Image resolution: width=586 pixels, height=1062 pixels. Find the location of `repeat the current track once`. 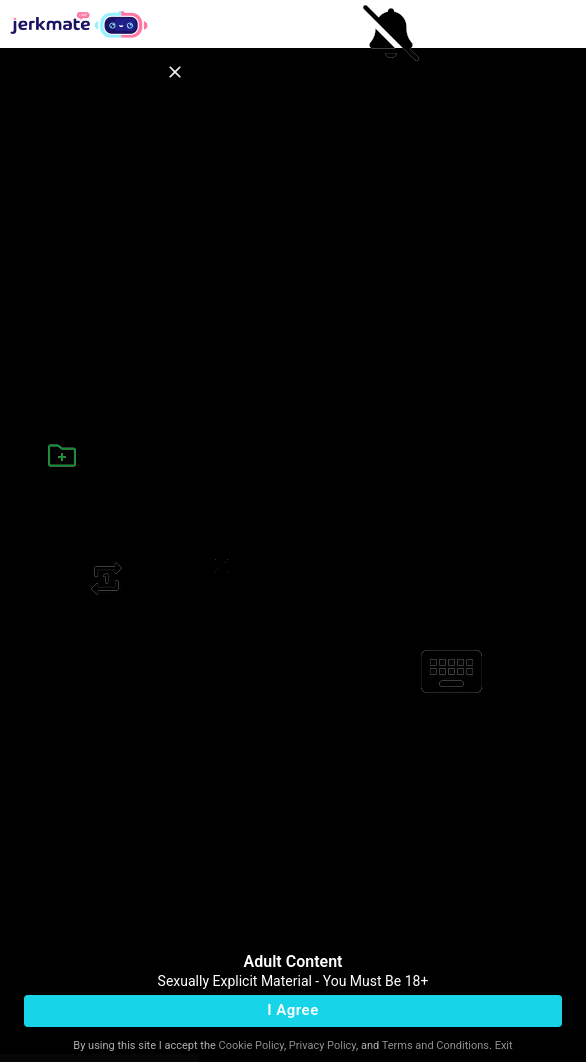

repeat the current track once is located at coordinates (106, 578).